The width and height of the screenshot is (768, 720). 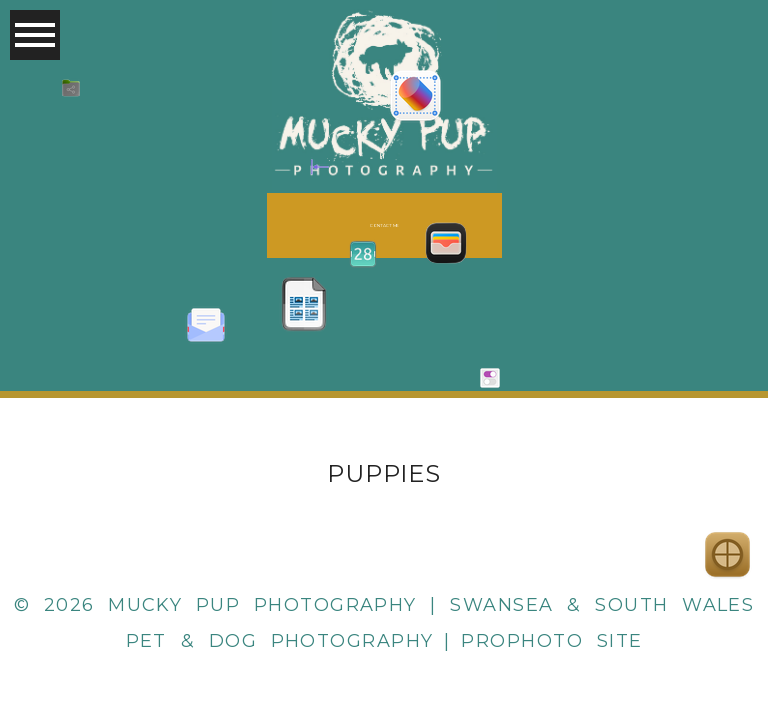 I want to click on access your public shared folder, so click(x=71, y=88).